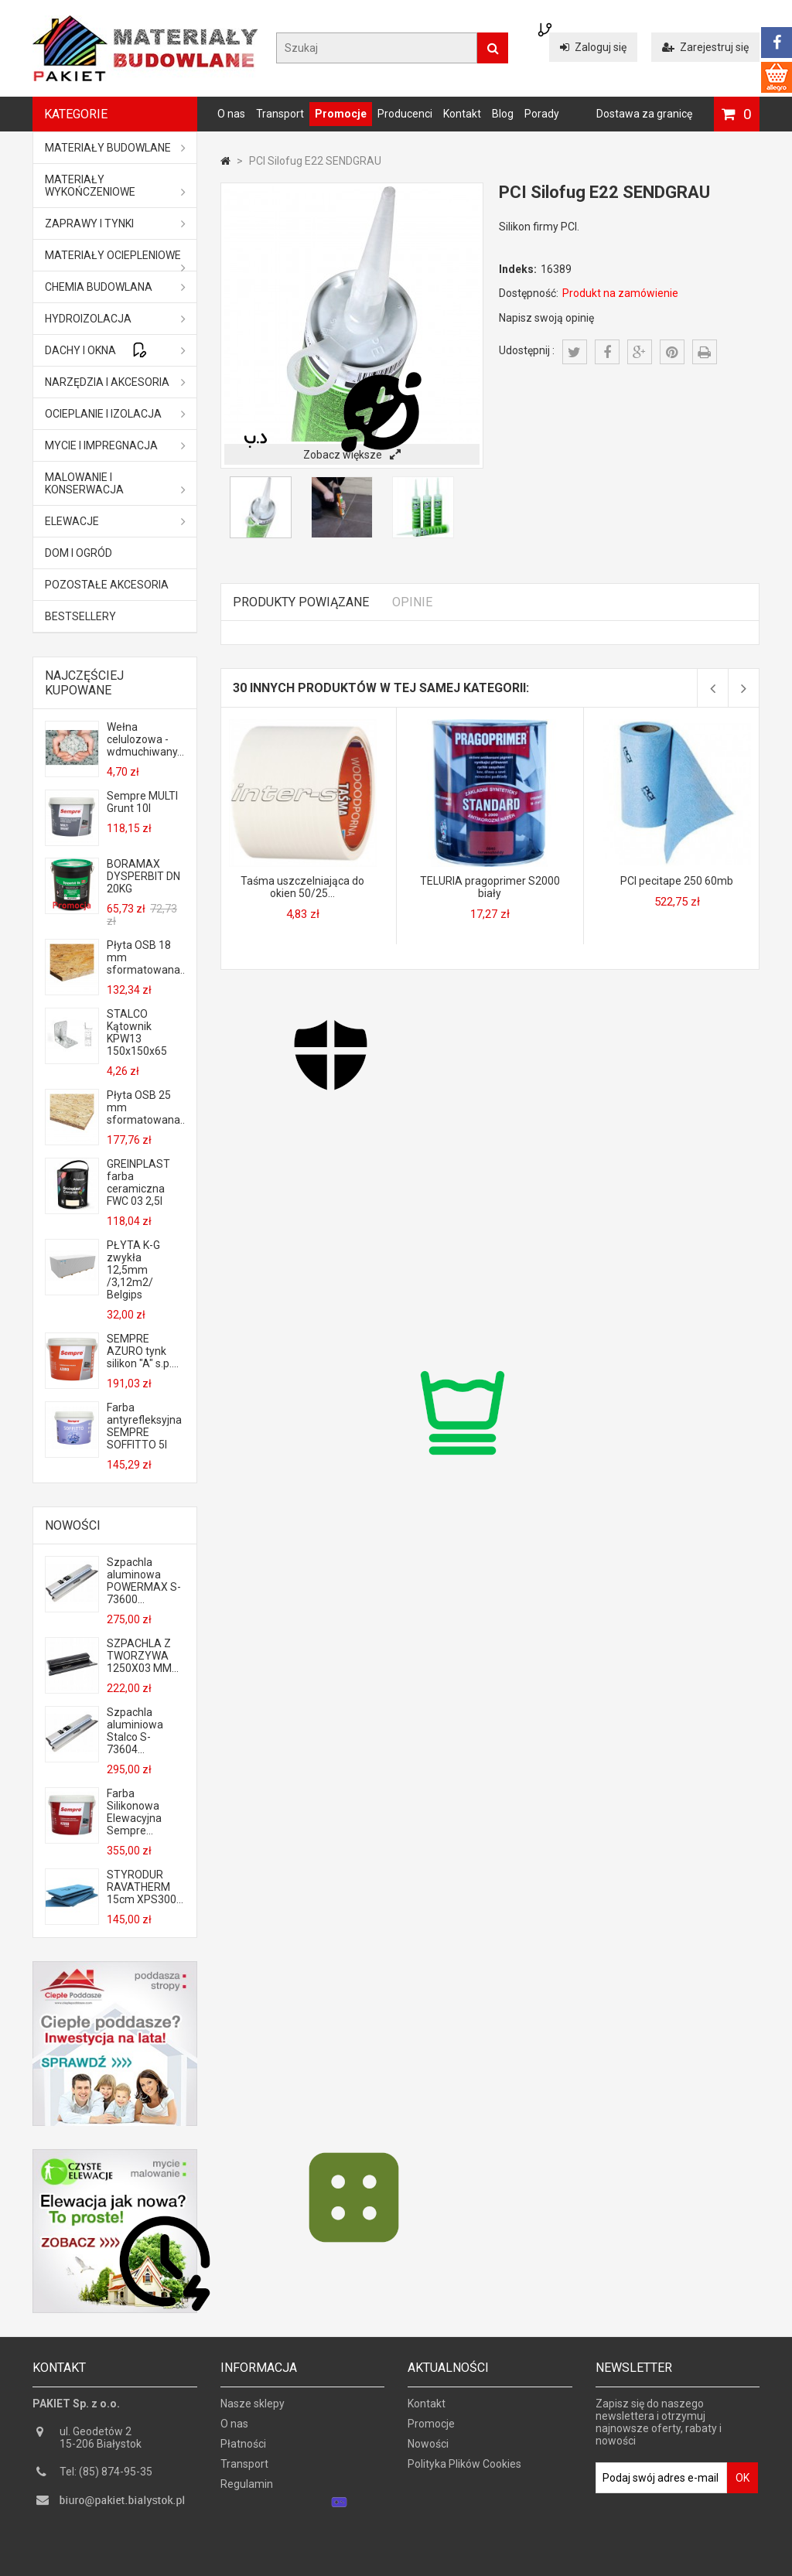 This screenshot has height=2576, width=792. I want to click on edit a saved bookmark, so click(138, 350).